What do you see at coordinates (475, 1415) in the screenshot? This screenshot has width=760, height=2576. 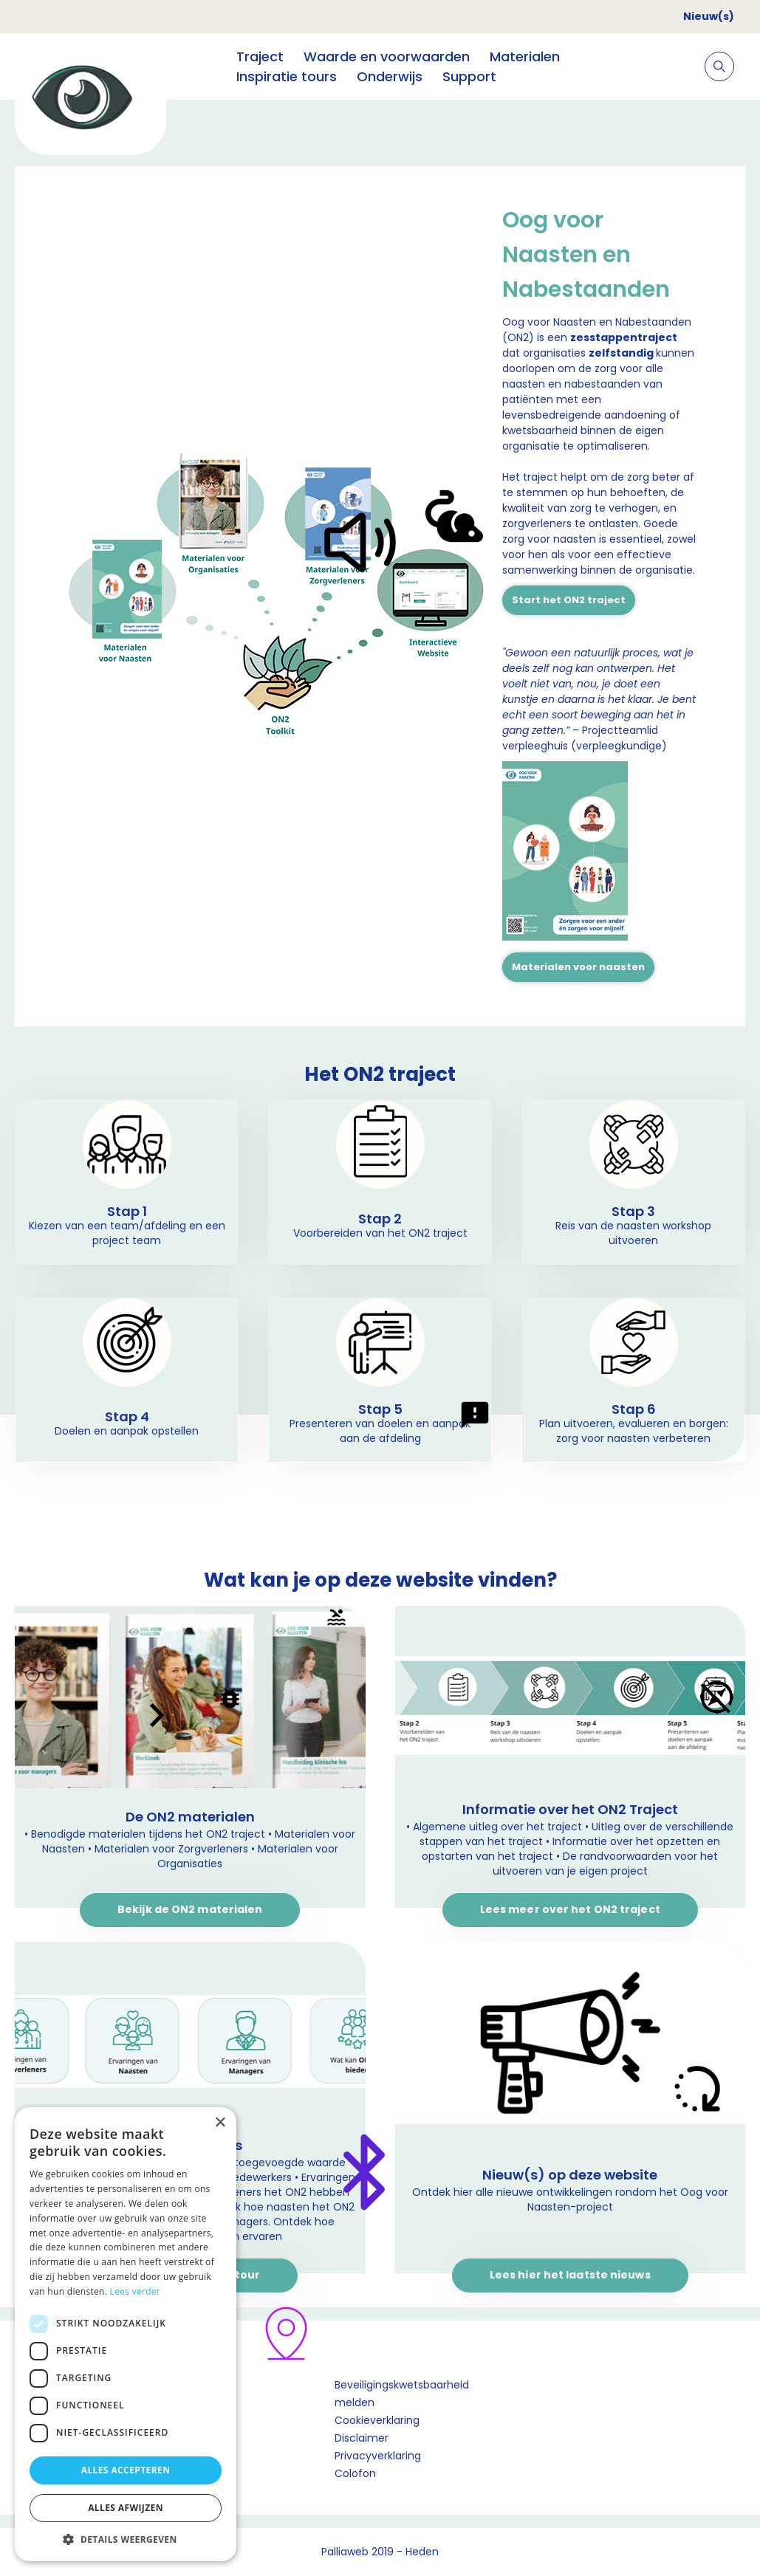 I see `submit feedback or comments` at bounding box center [475, 1415].